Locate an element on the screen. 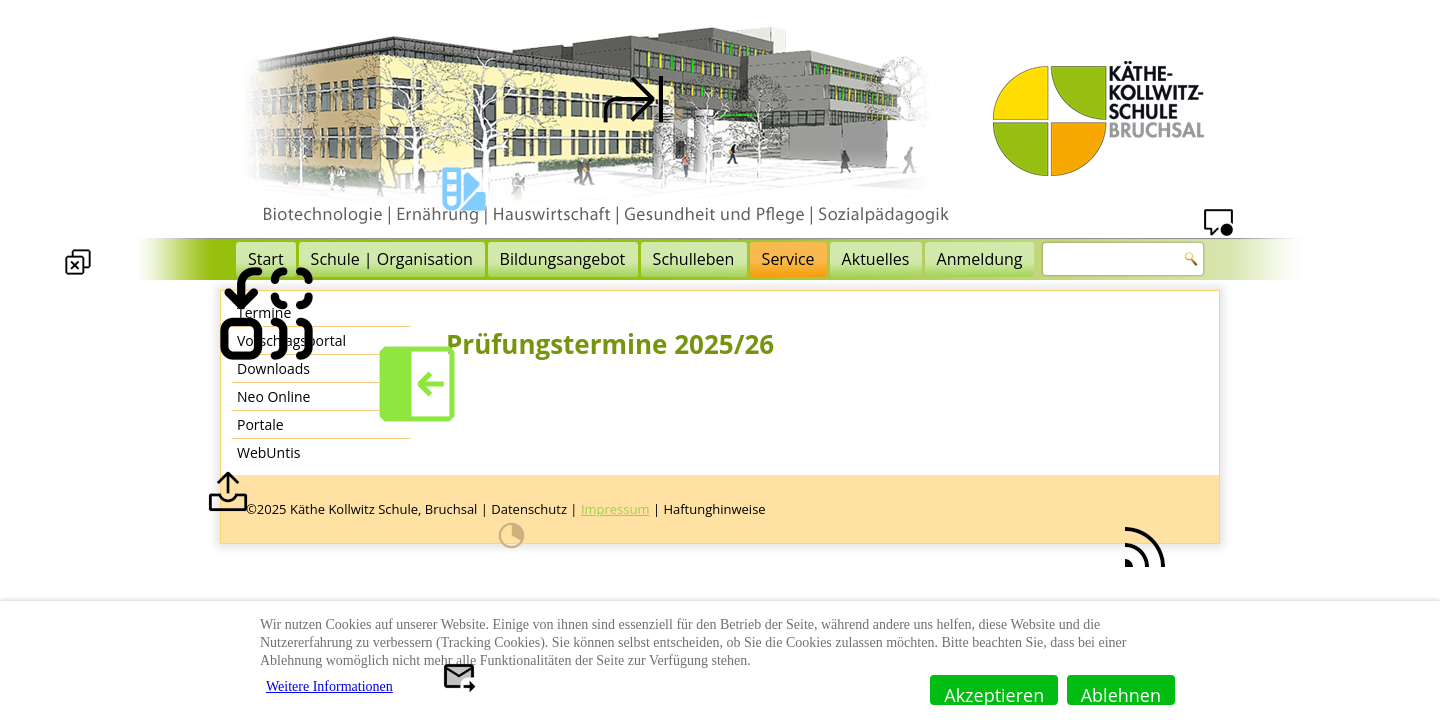 The height and width of the screenshot is (720, 1440). subscribe to an RSS feed is located at coordinates (1145, 547).